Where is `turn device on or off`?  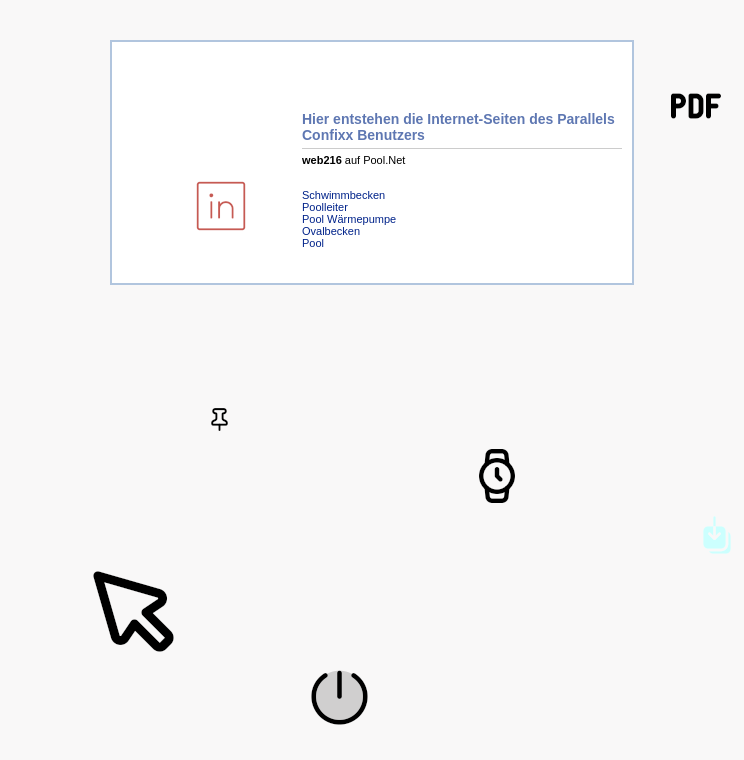 turn device on or off is located at coordinates (339, 696).